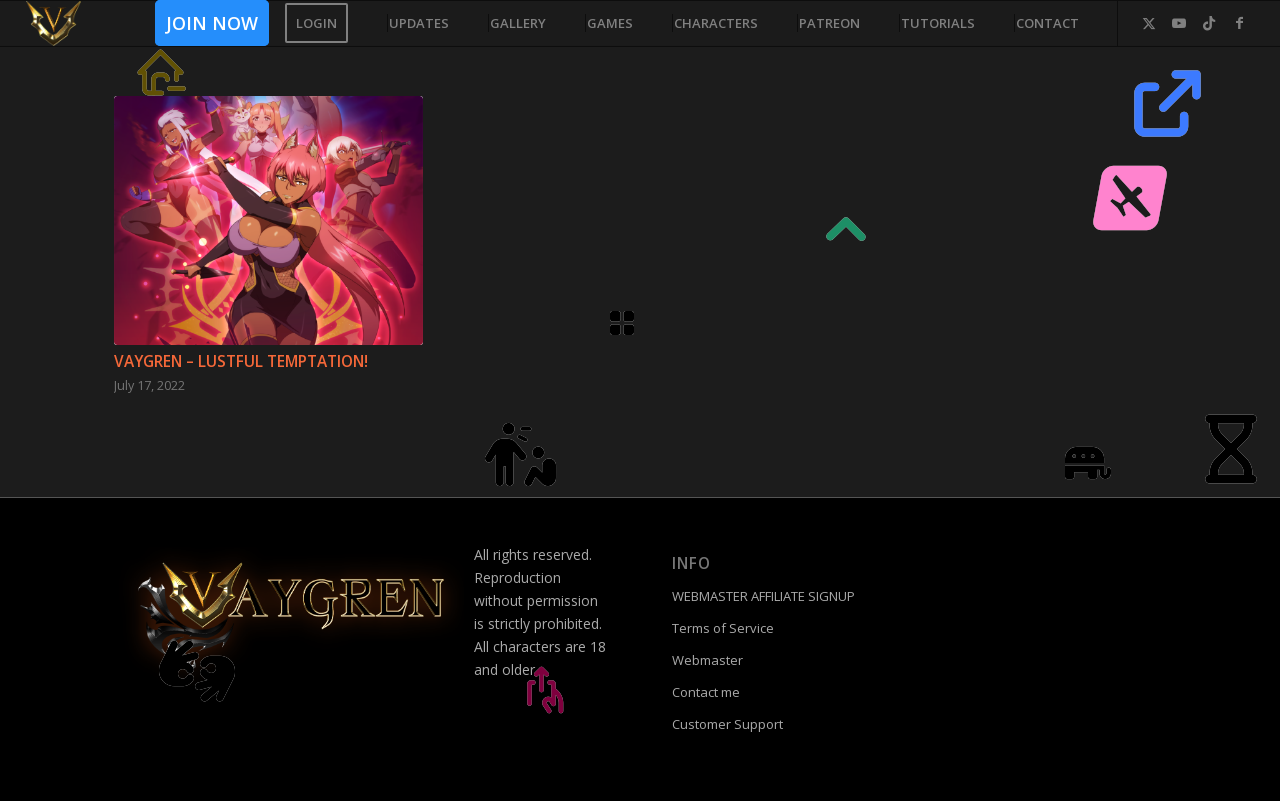 This screenshot has width=1280, height=801. Describe the element at coordinates (1231, 449) in the screenshot. I see `indicates loading or processing in progress` at that location.